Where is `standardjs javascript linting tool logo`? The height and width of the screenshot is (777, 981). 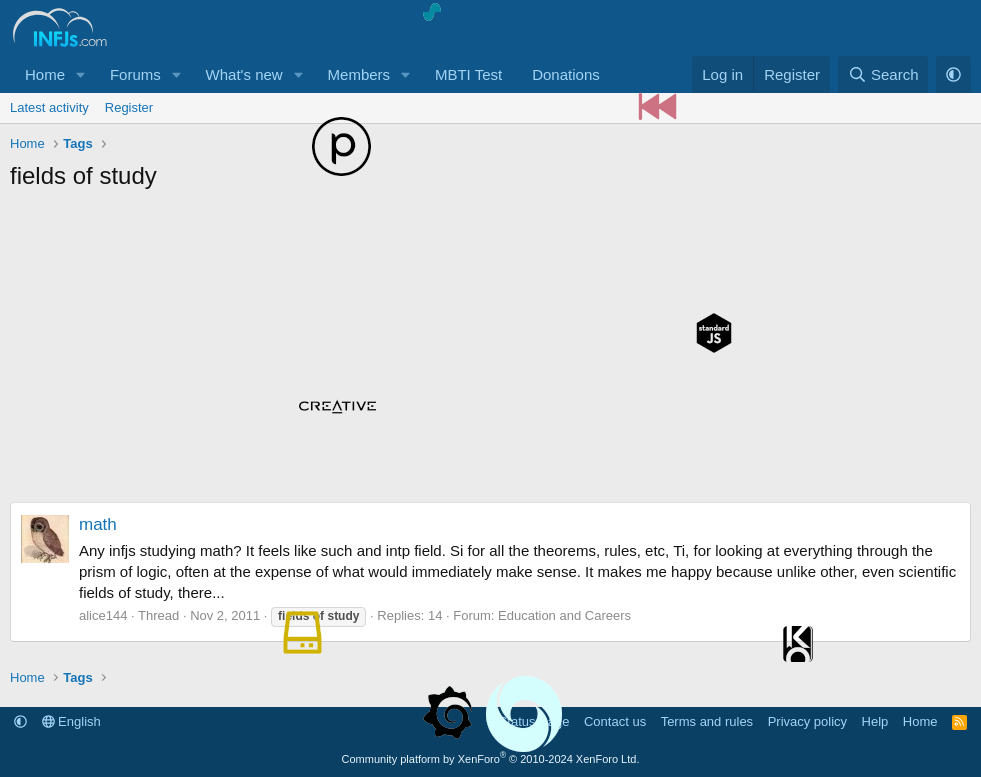 standardjs javascript linting tool logo is located at coordinates (714, 333).